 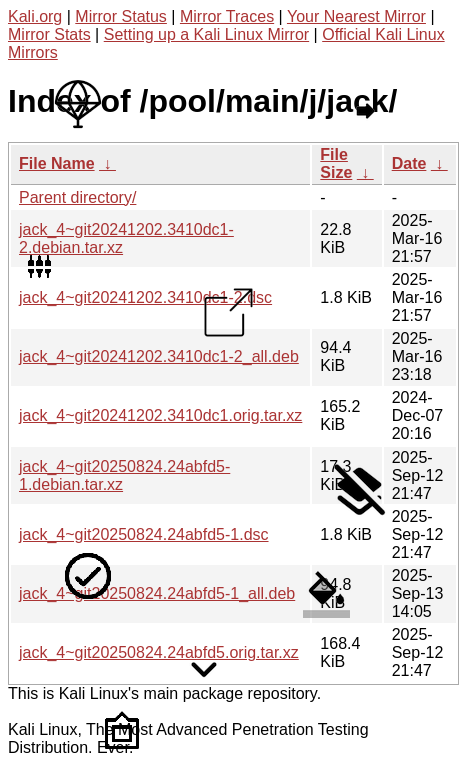 I want to click on configure audio/video input settings, so click(x=39, y=266).